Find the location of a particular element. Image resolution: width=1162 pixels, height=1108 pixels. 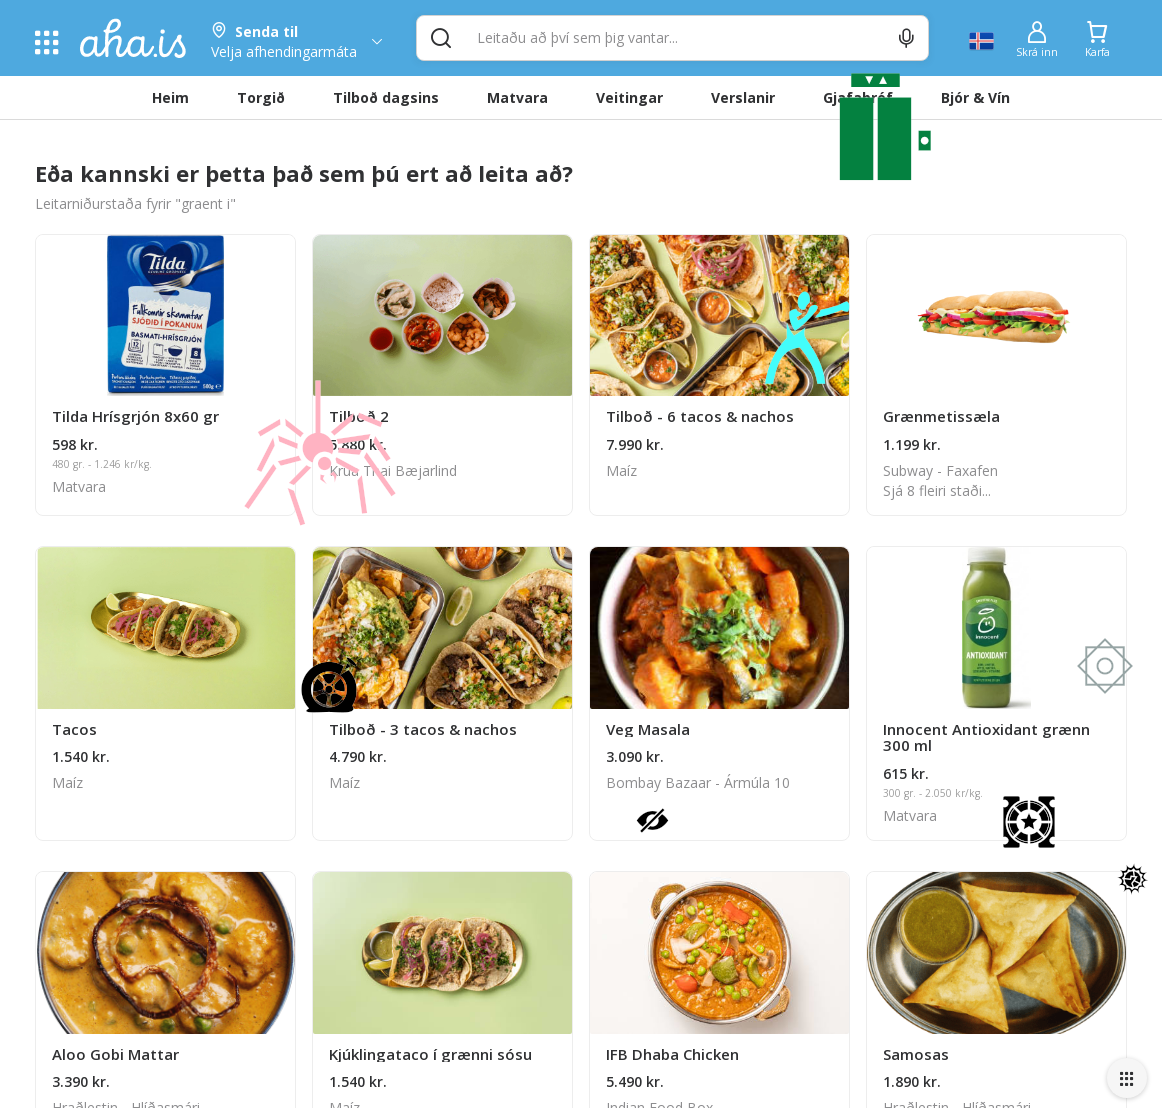

perform a punch attack in a fighting game is located at coordinates (811, 336).